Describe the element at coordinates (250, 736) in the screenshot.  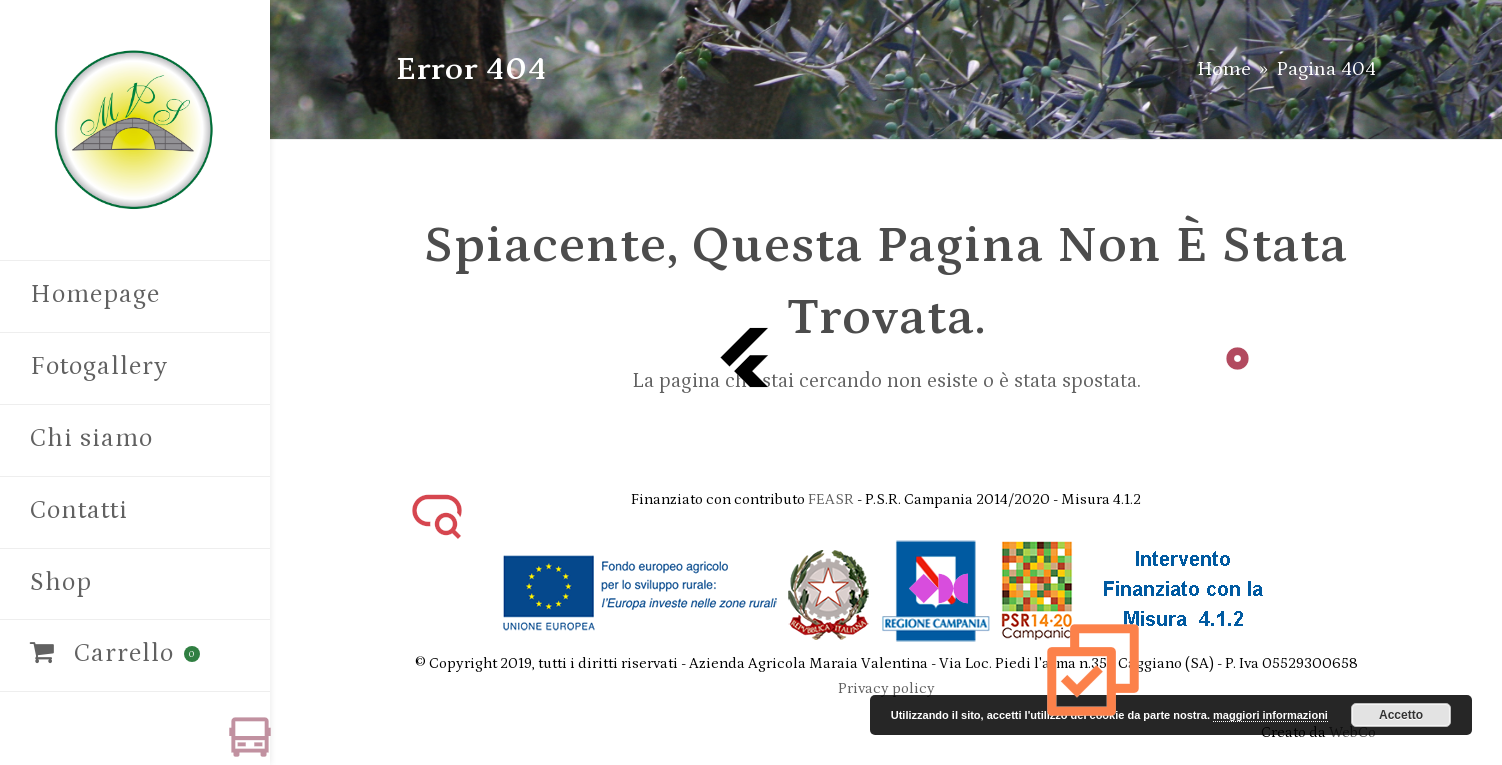
I see `view public transit options` at that location.